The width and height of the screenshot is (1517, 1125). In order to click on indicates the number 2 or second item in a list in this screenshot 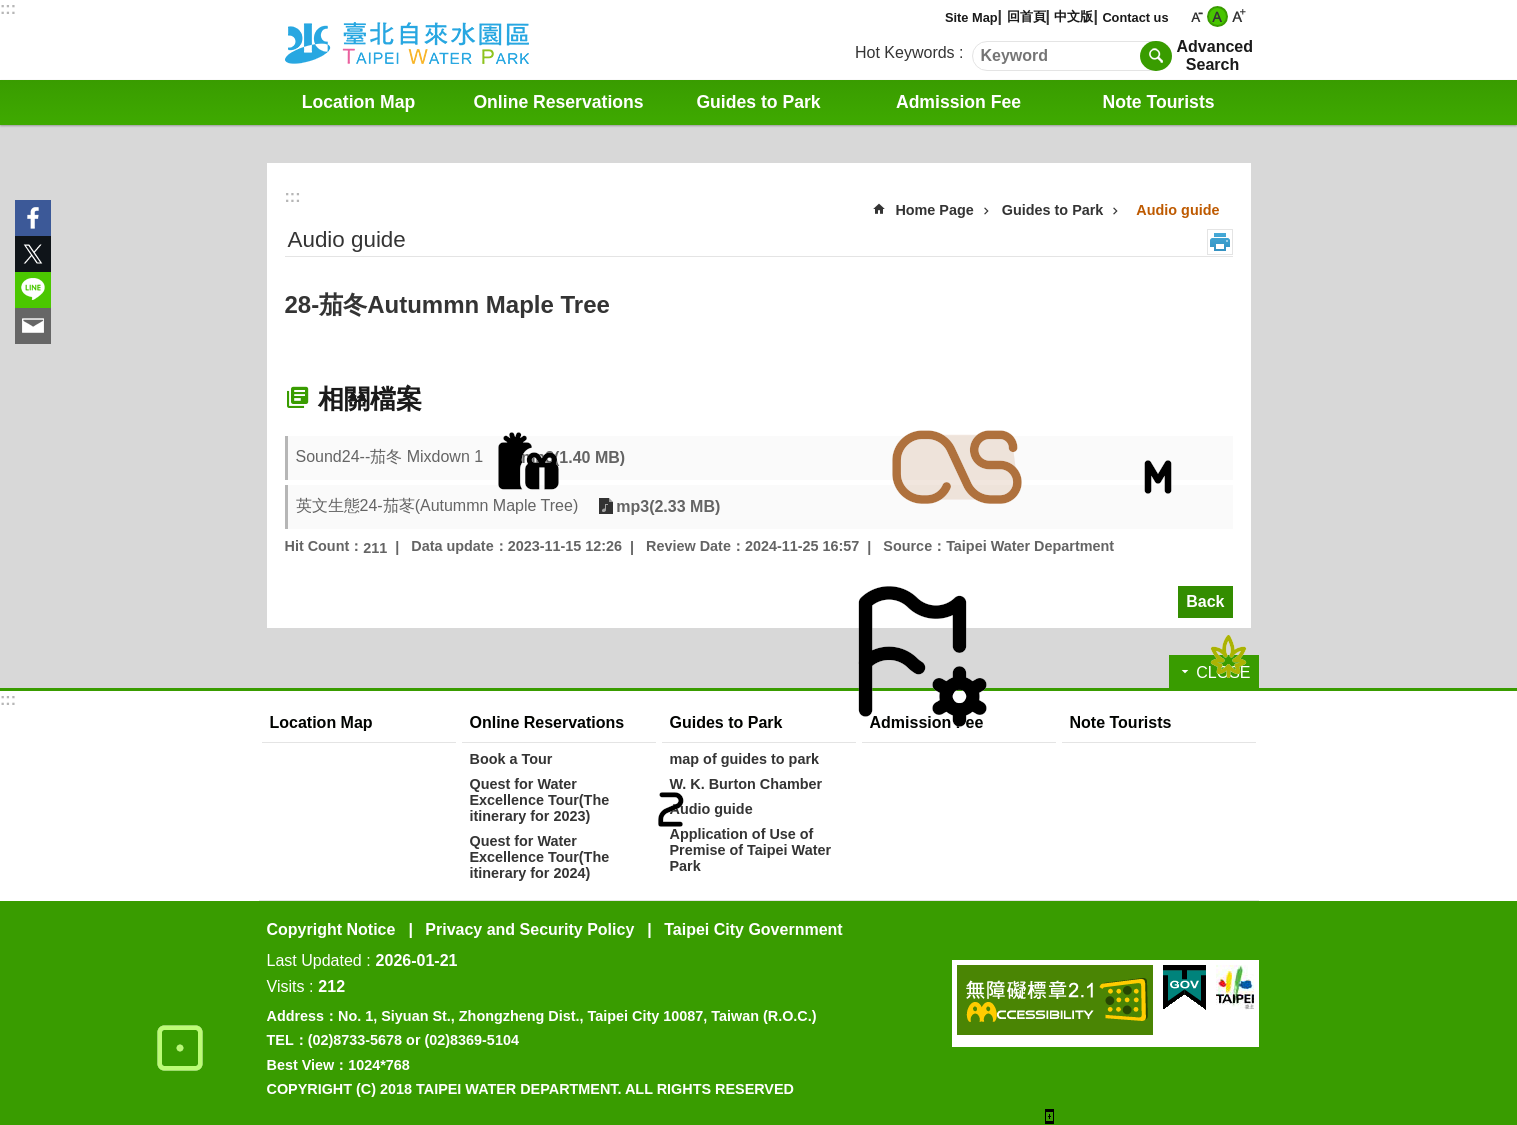, I will do `click(670, 809)`.